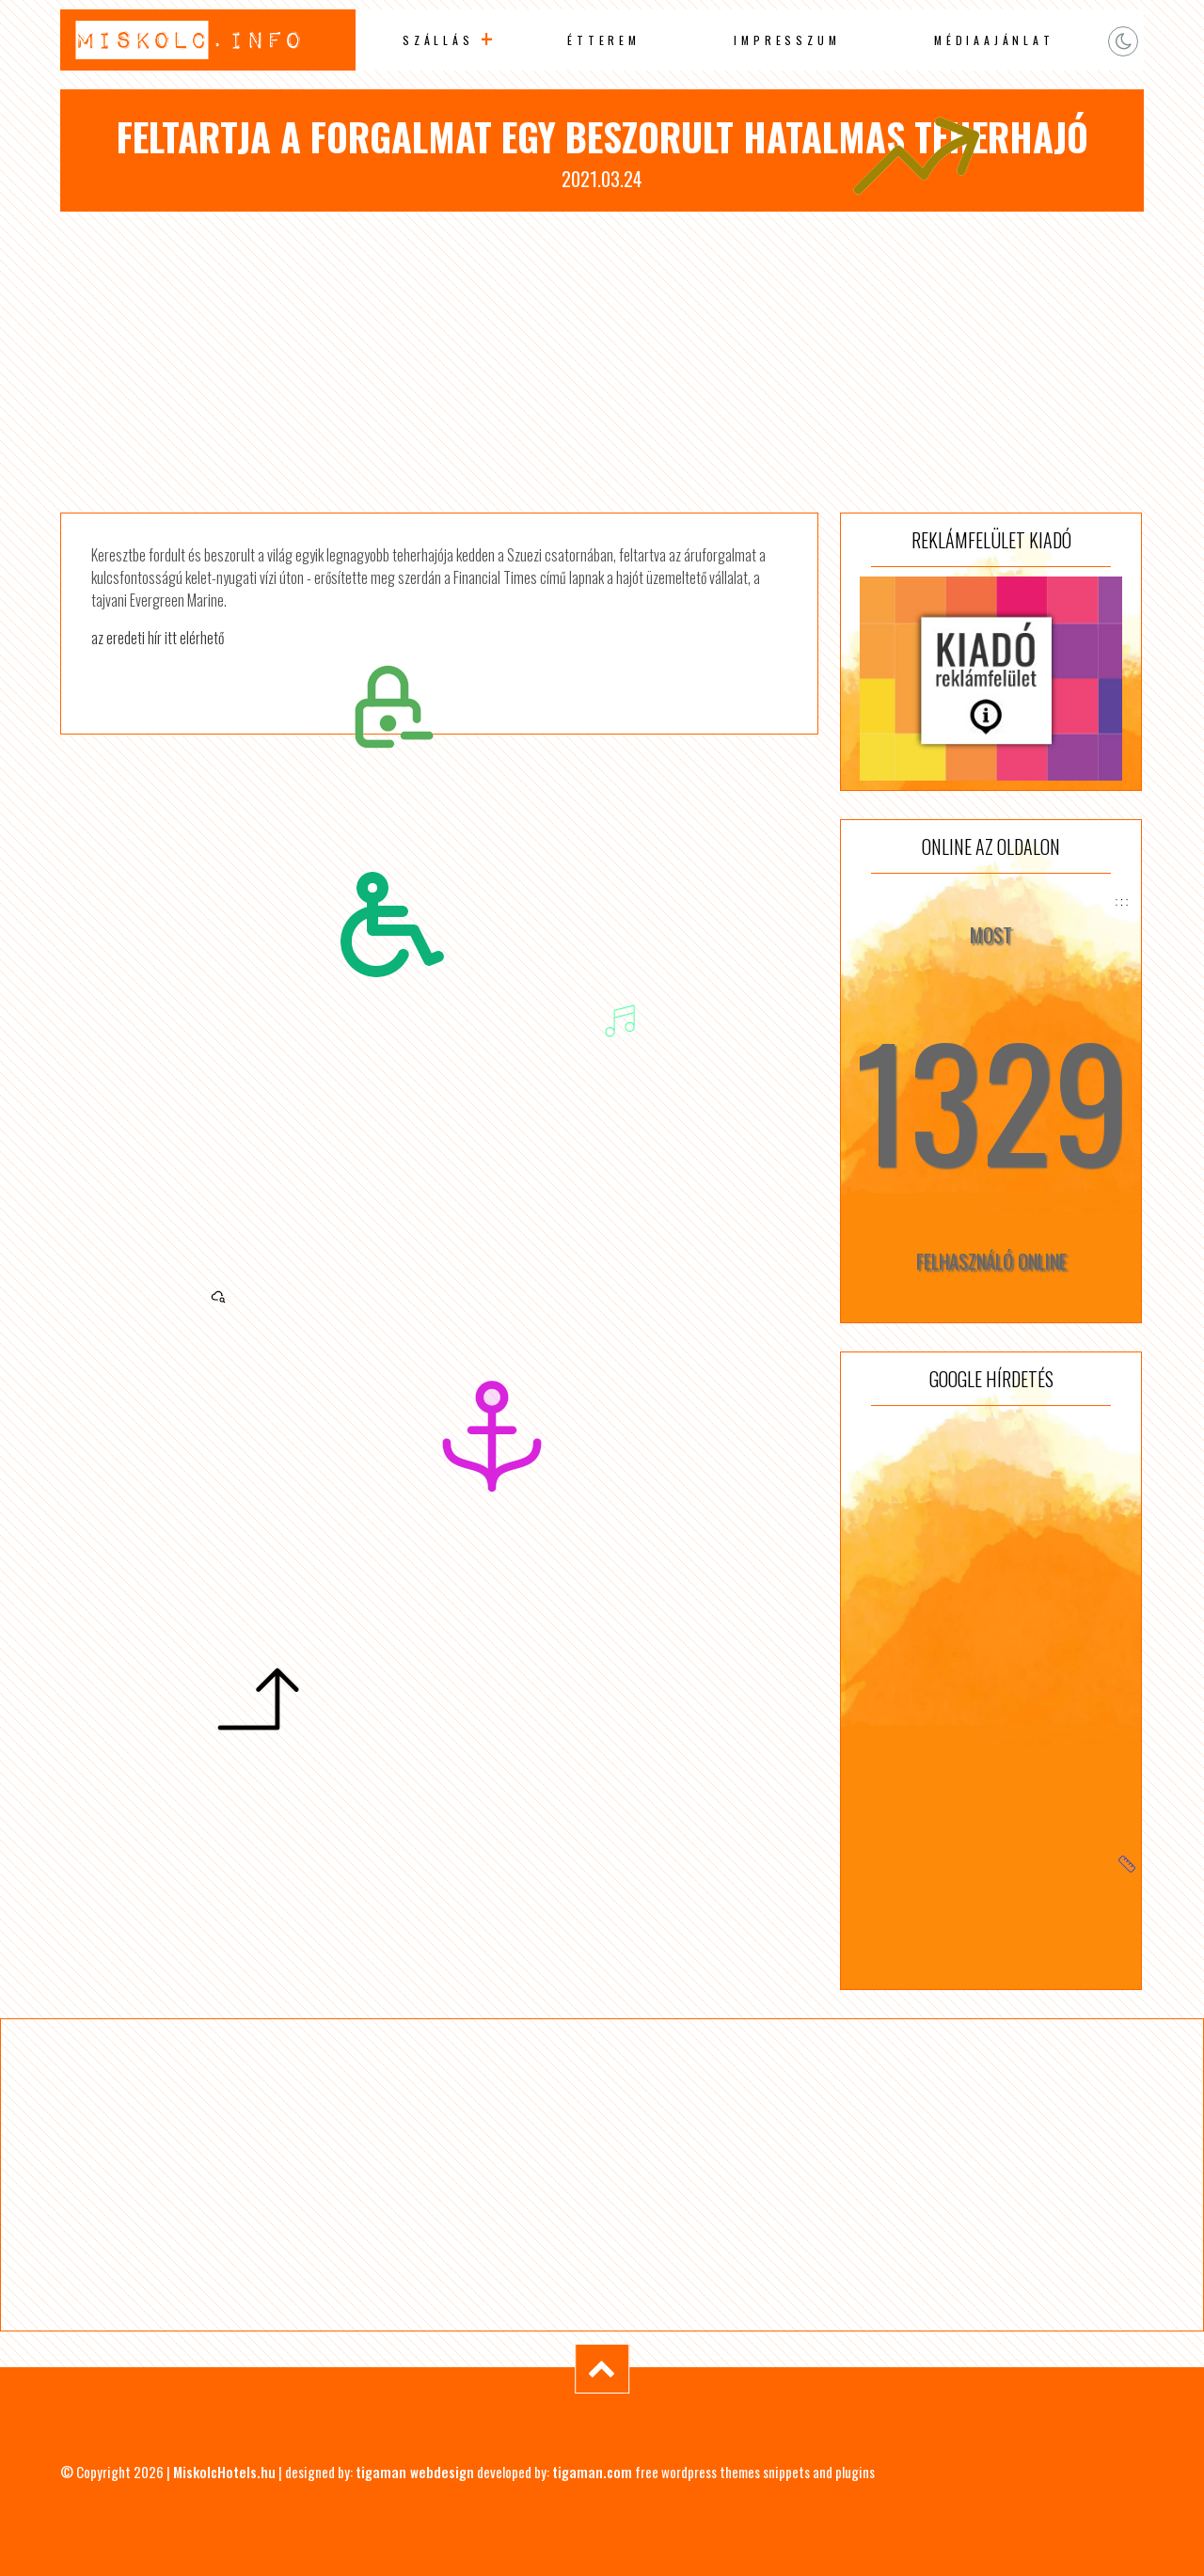 The width and height of the screenshot is (1204, 2576). What do you see at coordinates (384, 926) in the screenshot?
I see `indicates wheelchair accessible facilities` at bounding box center [384, 926].